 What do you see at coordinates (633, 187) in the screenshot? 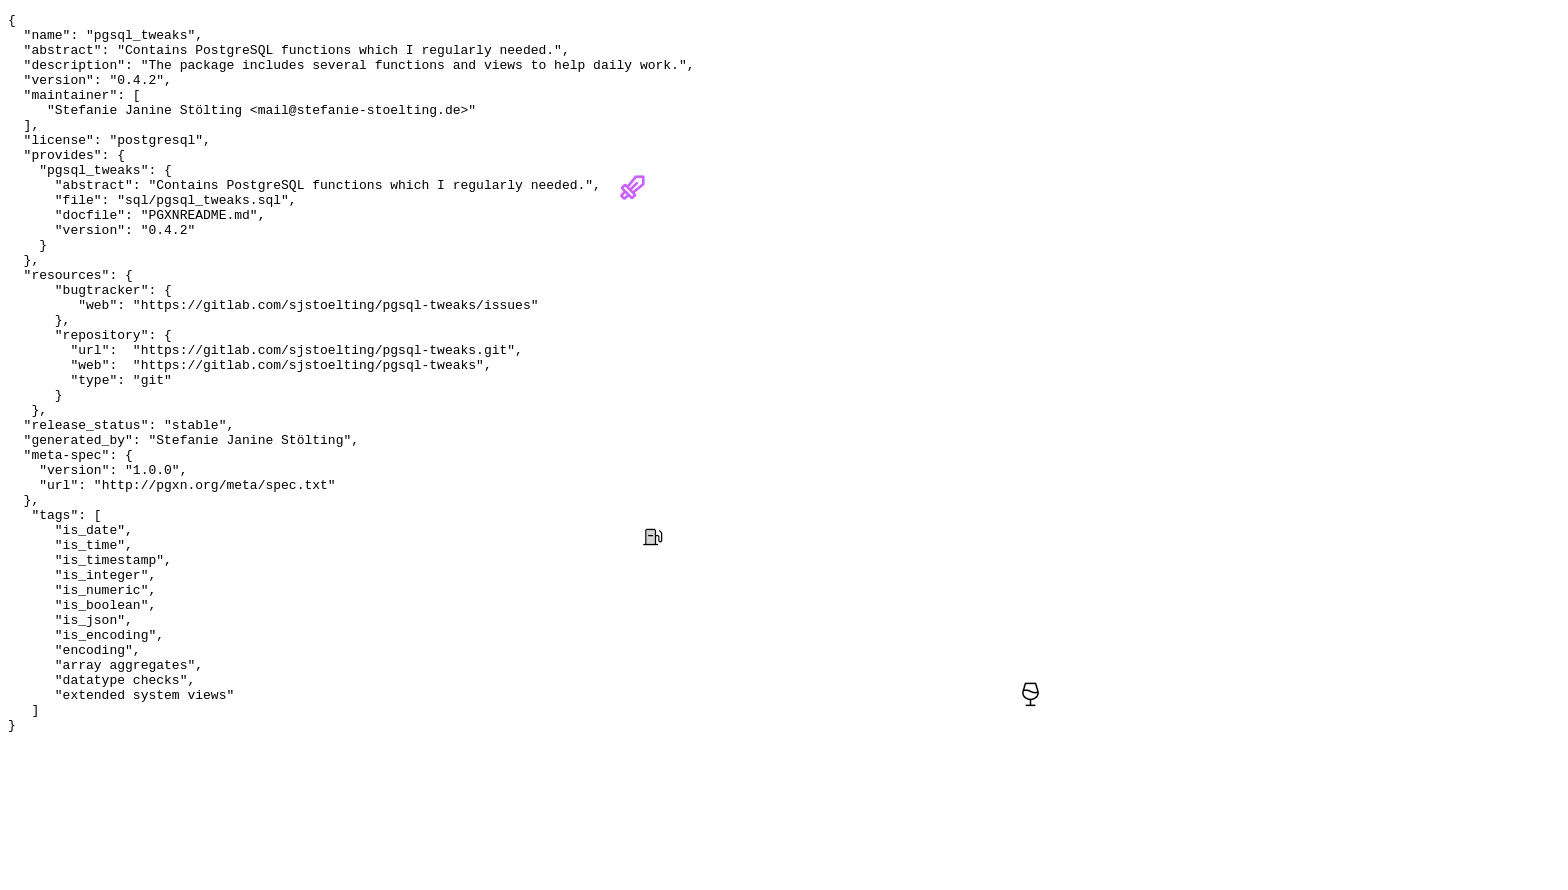
I see `access combat or battle features` at bounding box center [633, 187].